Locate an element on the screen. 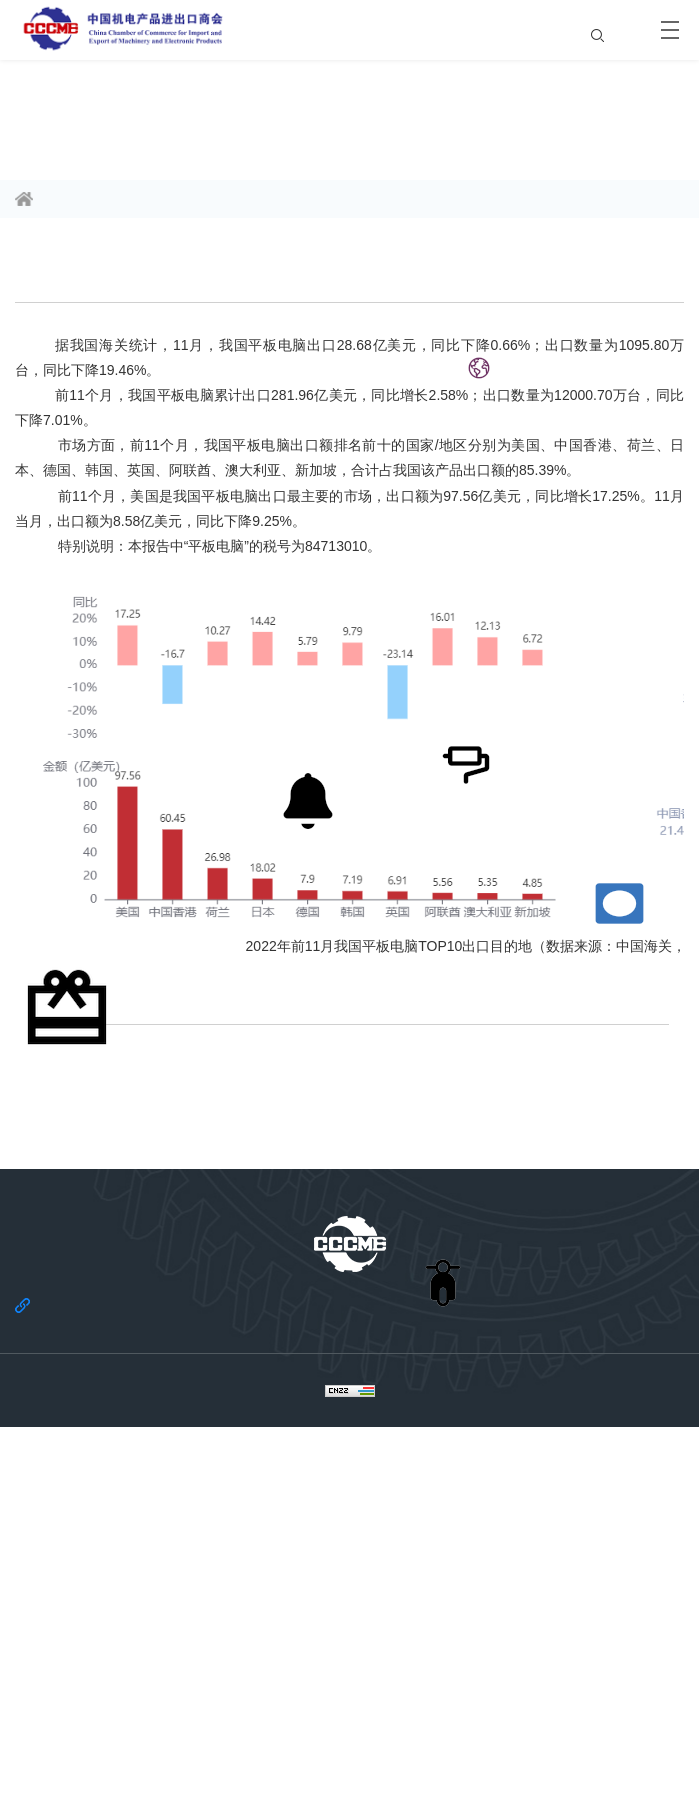 This screenshot has width=699, height=1810. view or redeem a gift card is located at coordinates (67, 1009).